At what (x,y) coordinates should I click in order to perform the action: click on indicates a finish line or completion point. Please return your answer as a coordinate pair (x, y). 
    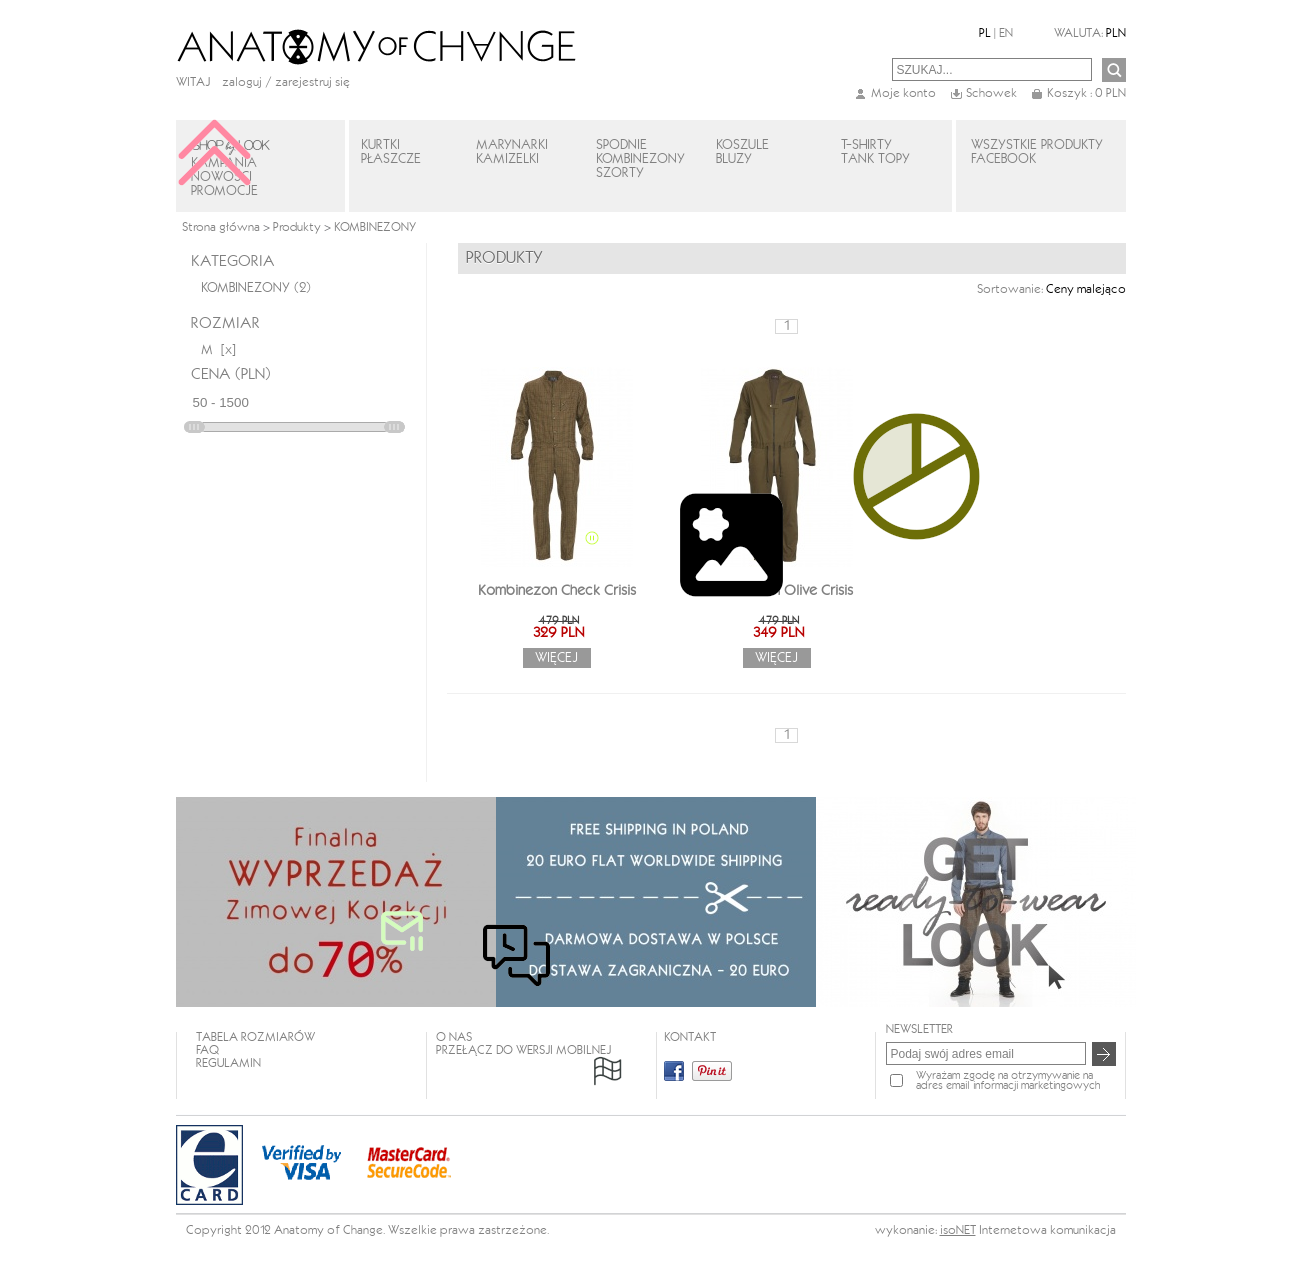
    Looking at the image, I should click on (606, 1070).